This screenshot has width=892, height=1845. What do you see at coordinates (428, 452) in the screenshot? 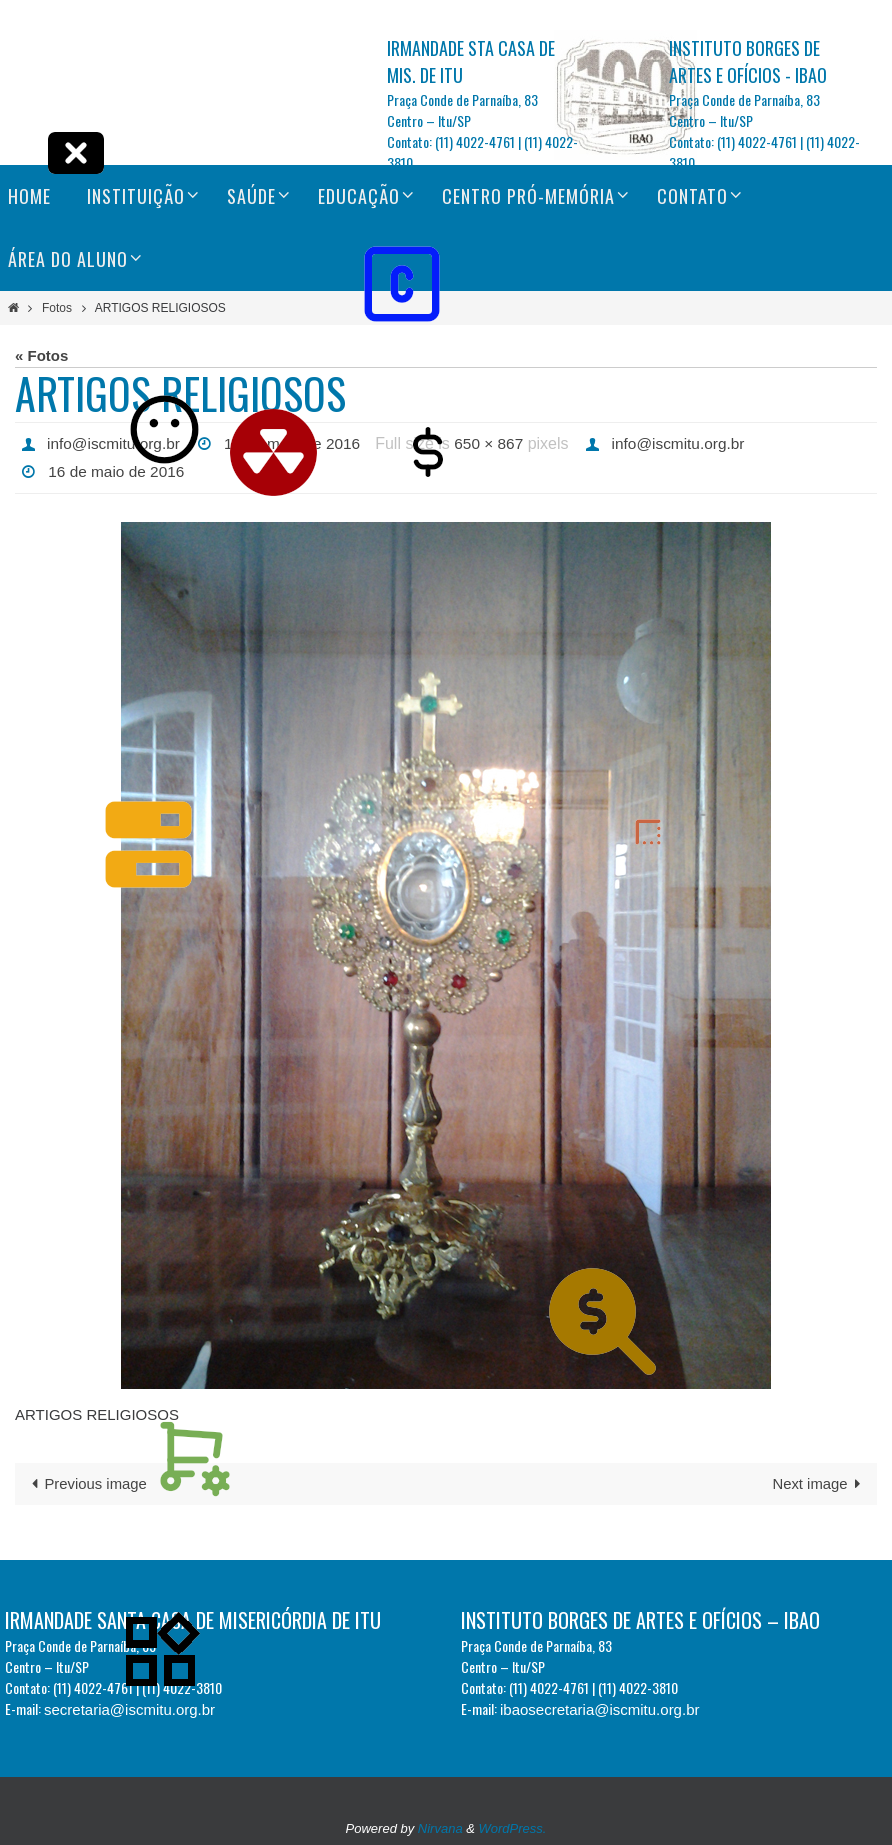
I see `view pricing or payment options` at bounding box center [428, 452].